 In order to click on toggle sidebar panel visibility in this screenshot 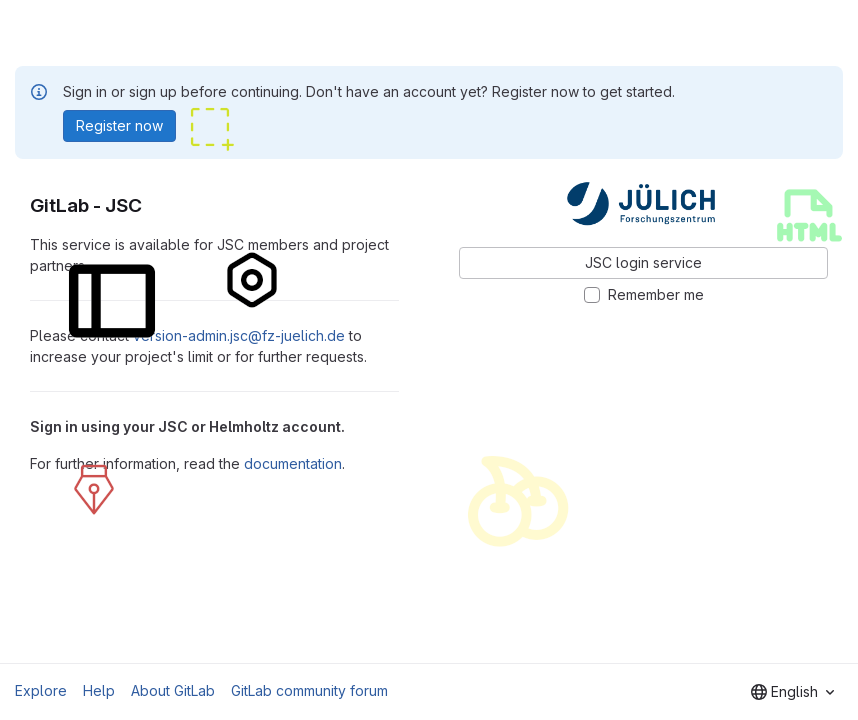, I will do `click(112, 301)`.